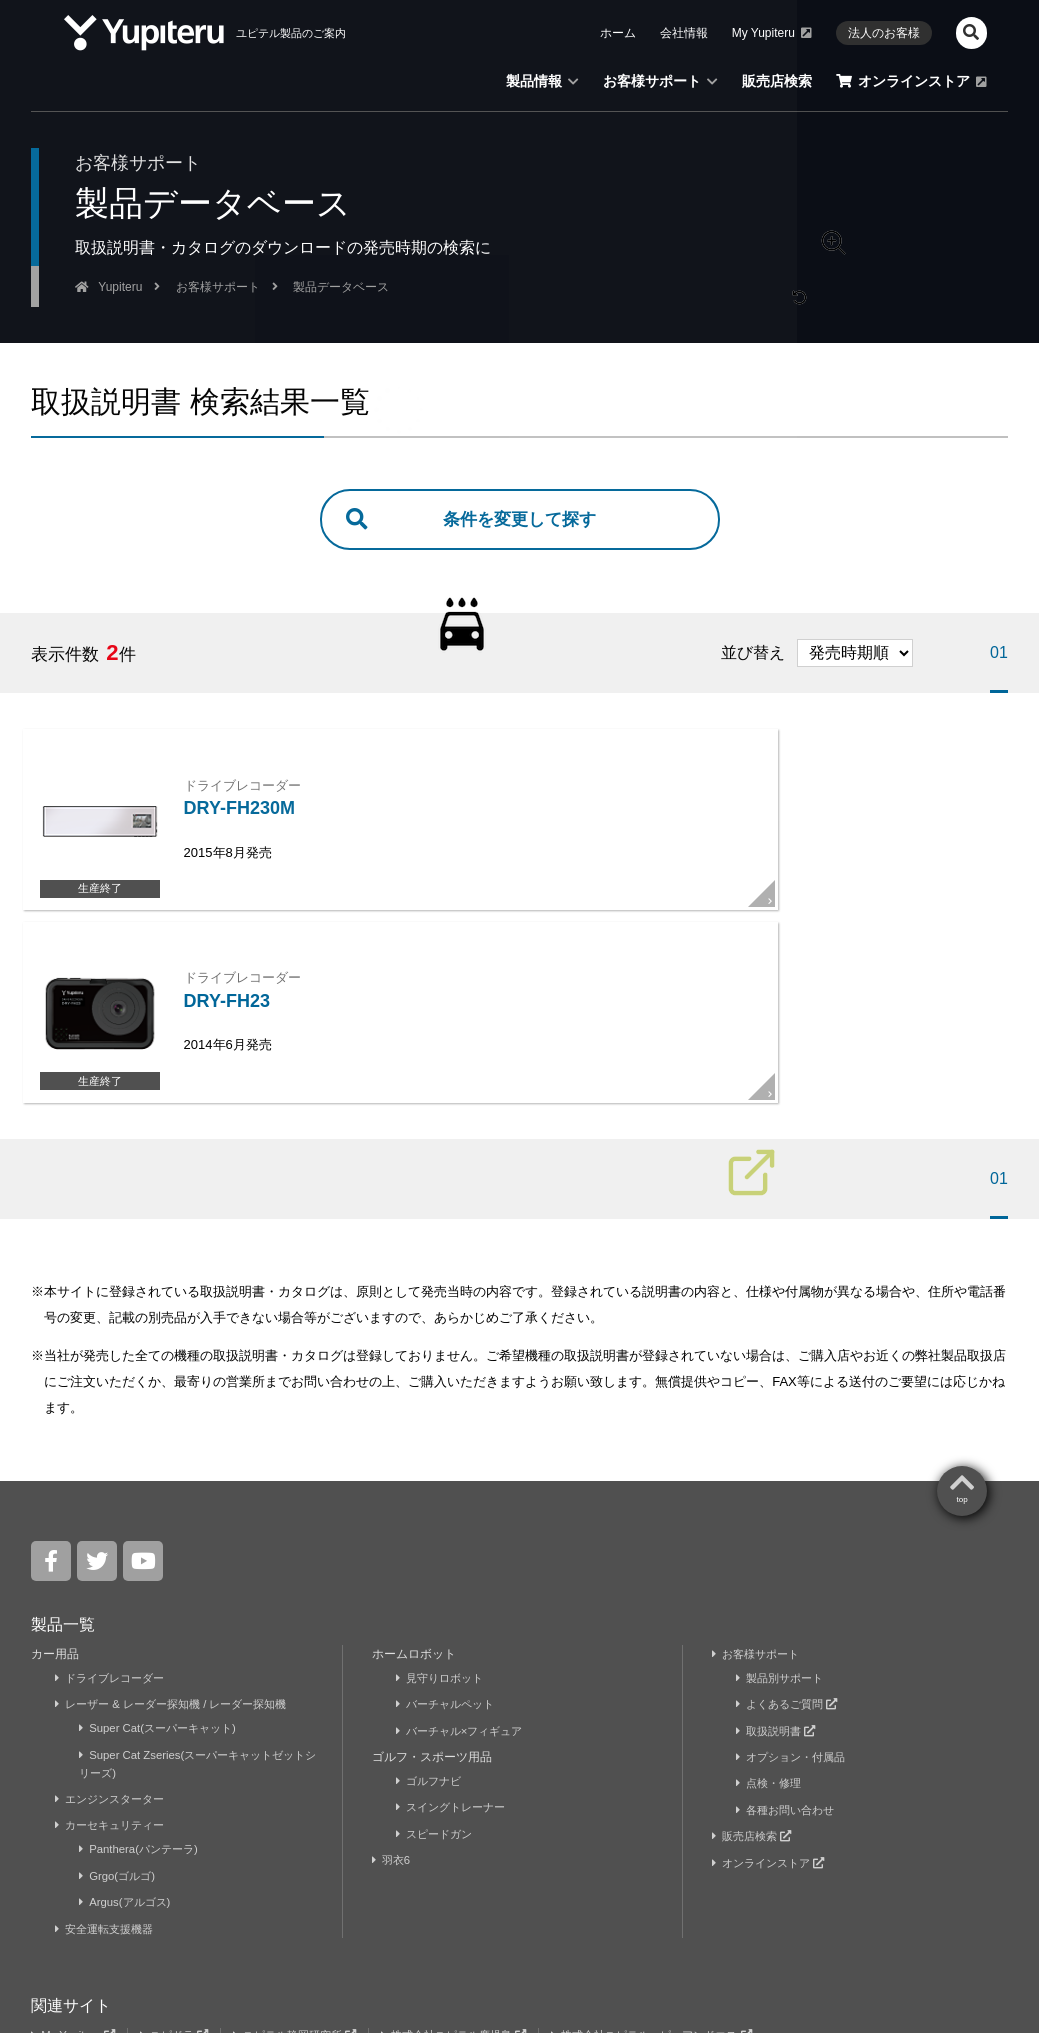  What do you see at coordinates (799, 297) in the screenshot?
I see `undo the last action` at bounding box center [799, 297].